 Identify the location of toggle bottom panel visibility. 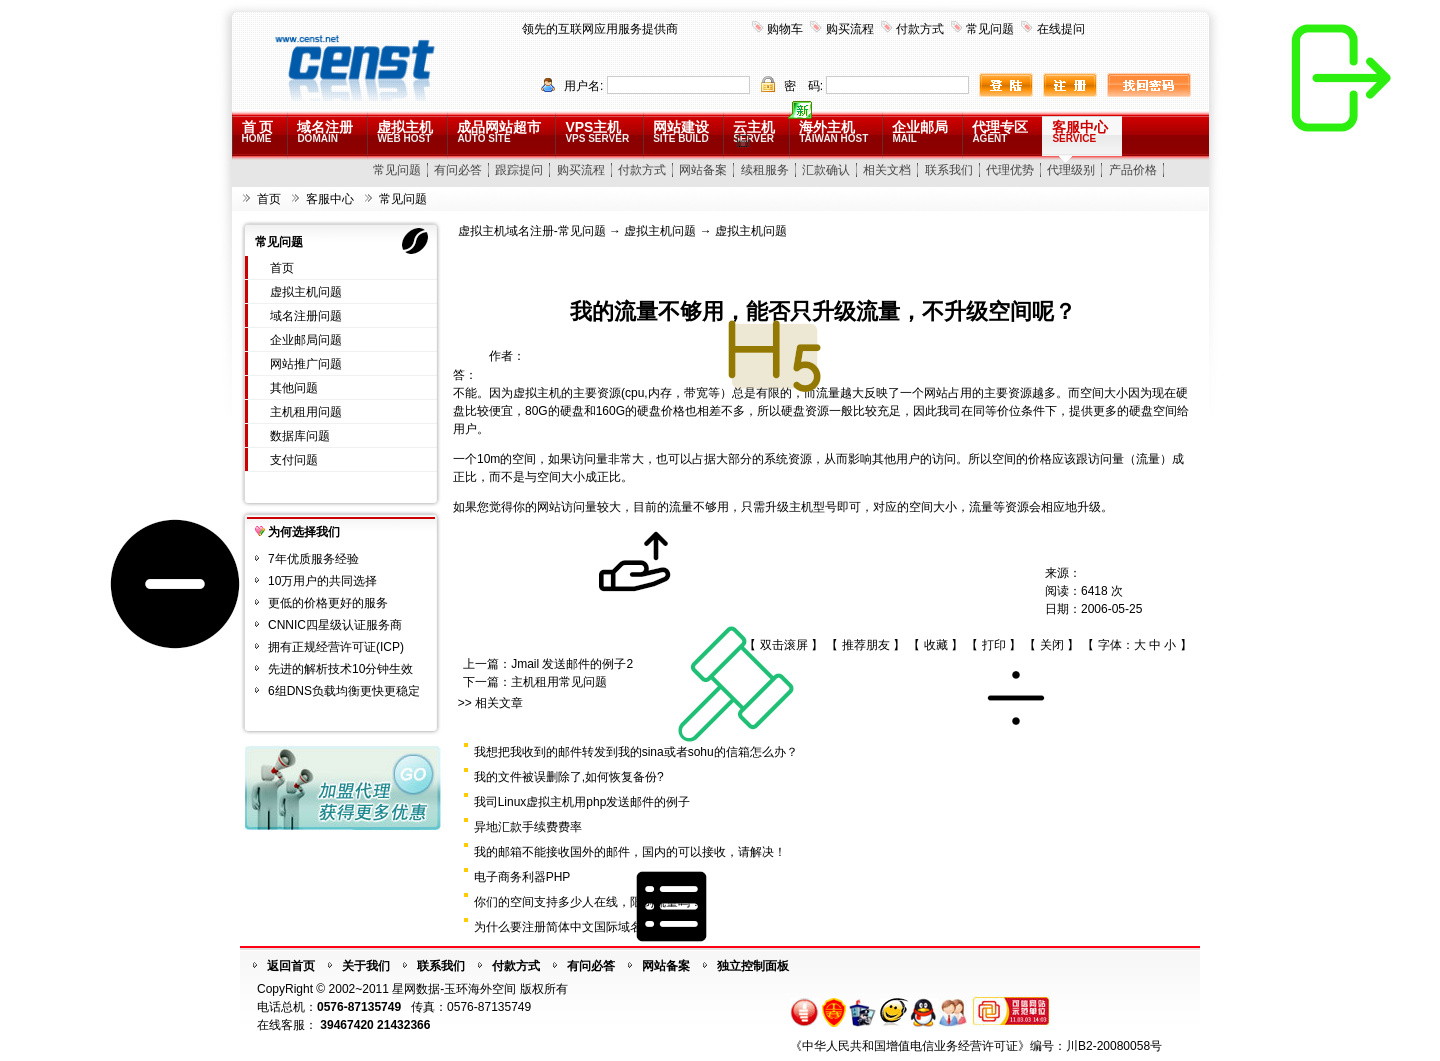
(743, 141).